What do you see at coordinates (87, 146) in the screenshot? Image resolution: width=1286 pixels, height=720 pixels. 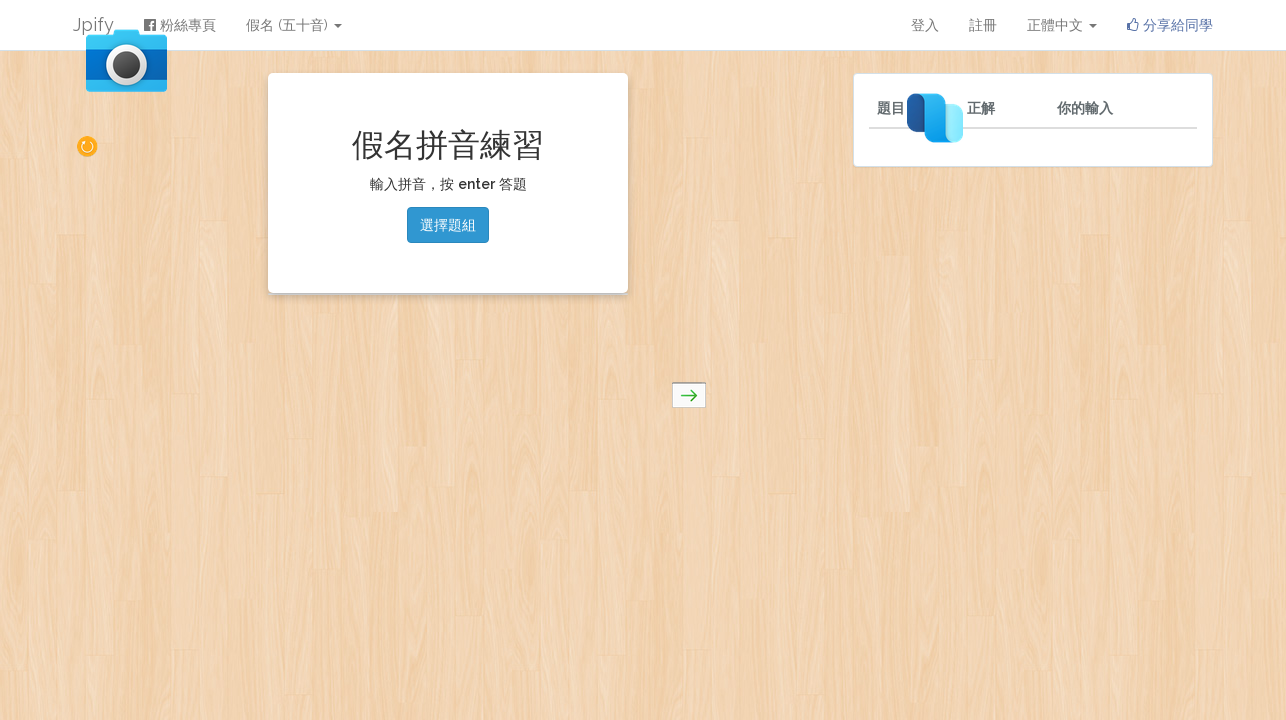 I see `restart the system` at bounding box center [87, 146].